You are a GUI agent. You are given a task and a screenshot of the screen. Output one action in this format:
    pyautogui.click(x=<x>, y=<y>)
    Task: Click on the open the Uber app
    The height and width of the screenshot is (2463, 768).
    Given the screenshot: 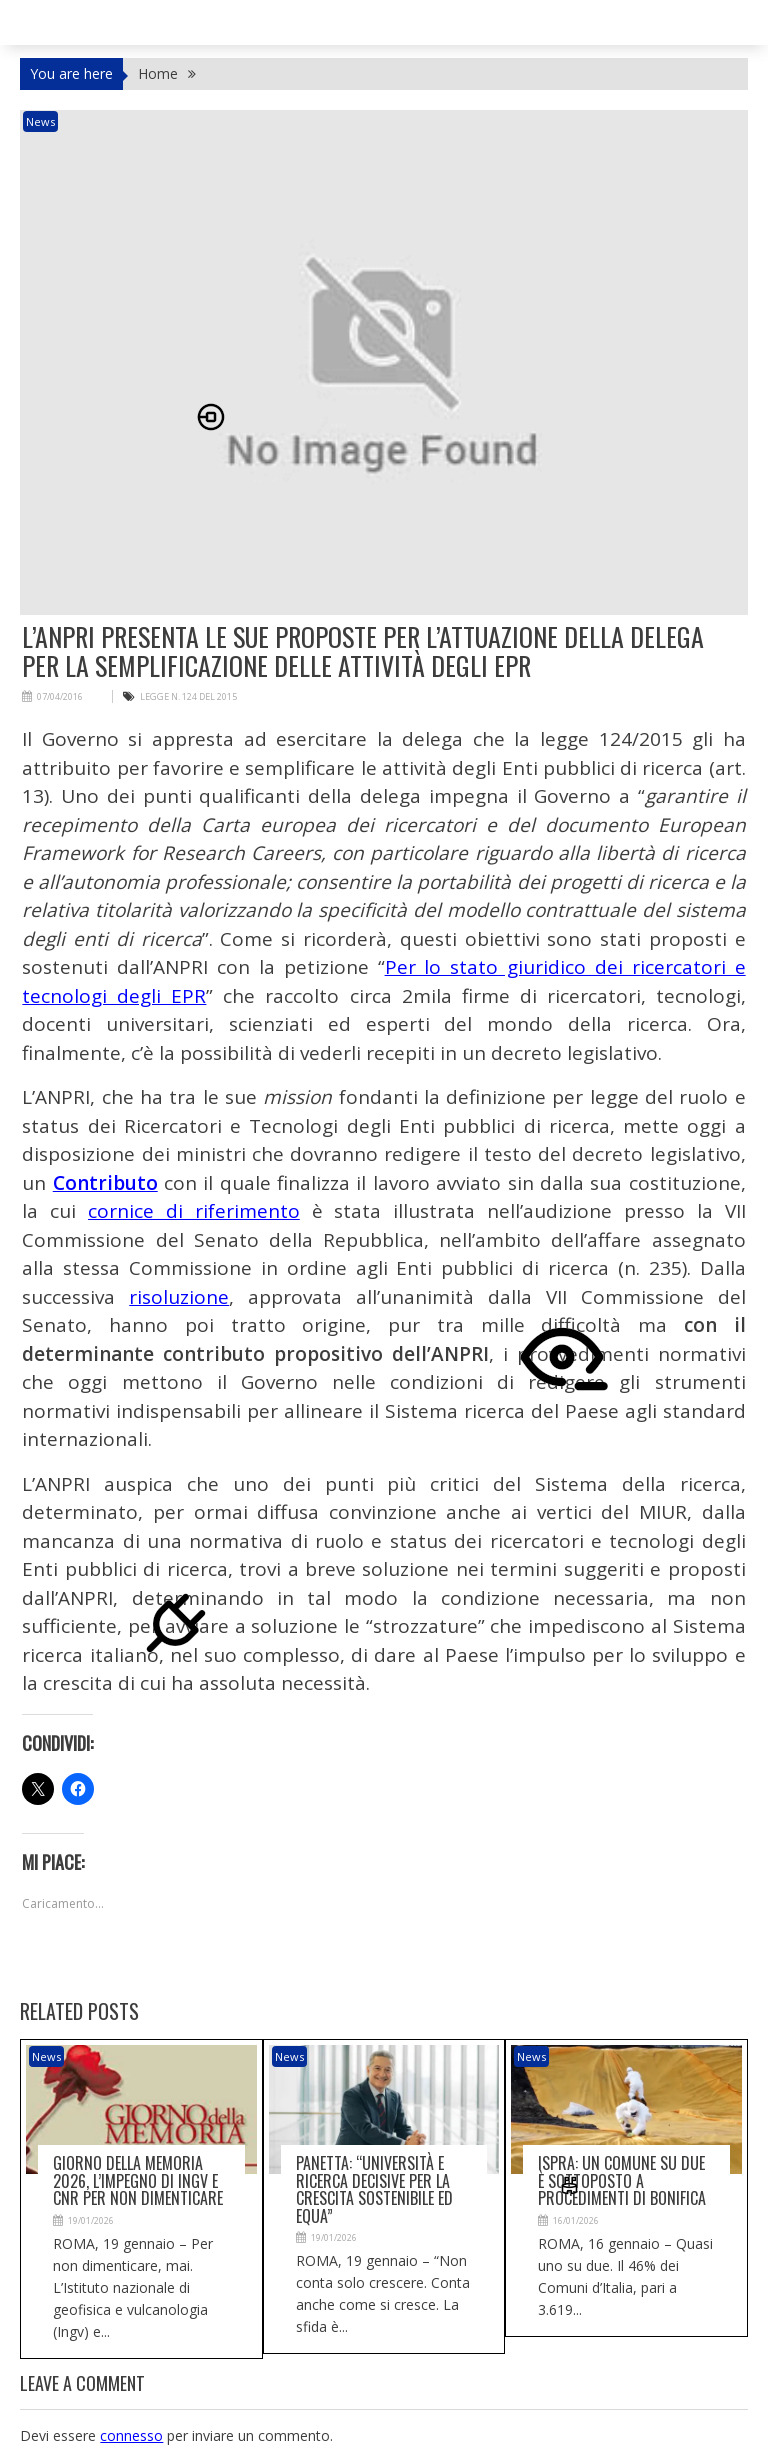 What is the action you would take?
    pyautogui.click(x=211, y=417)
    